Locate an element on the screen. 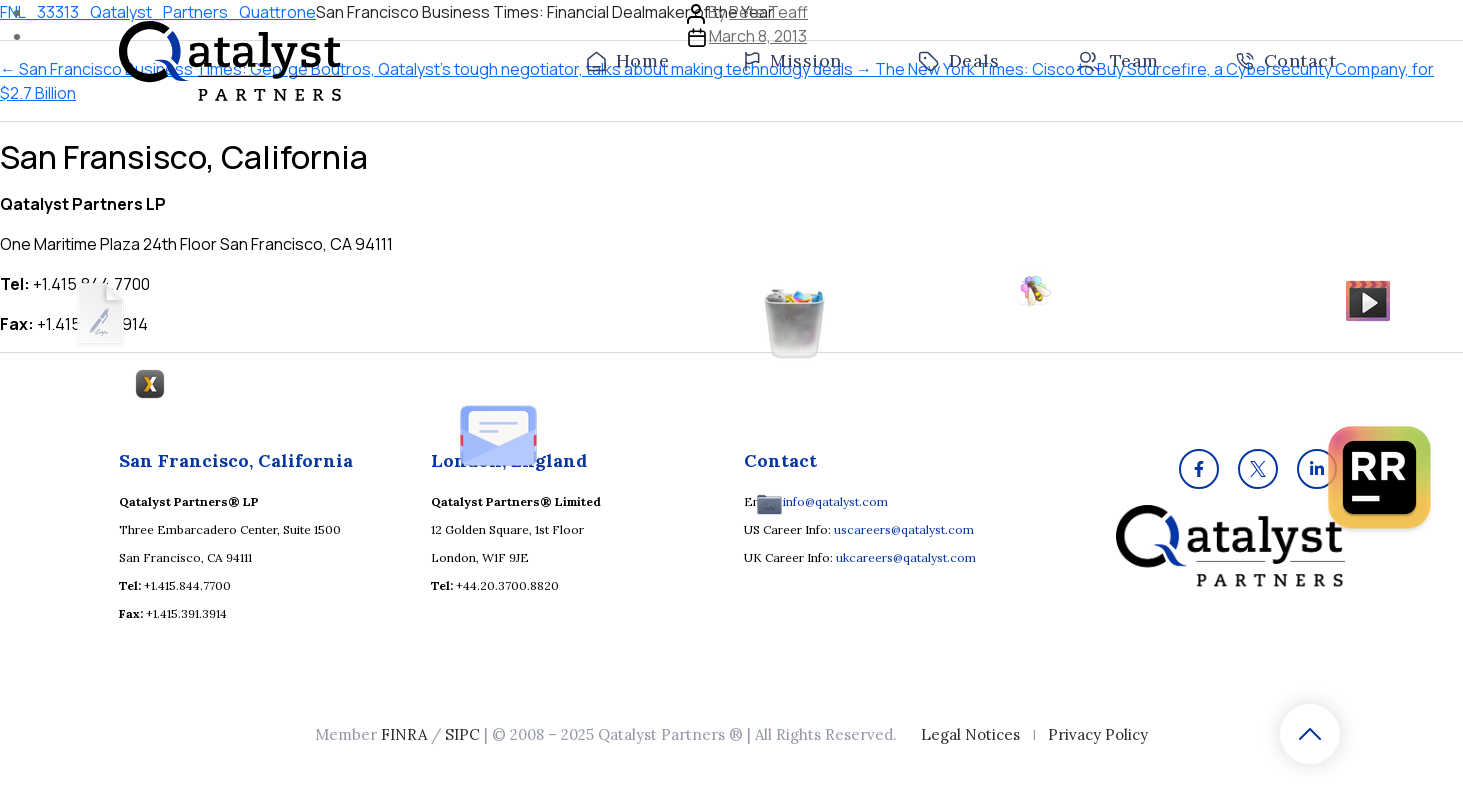 Image resolution: width=1463 pixels, height=795 pixels. launch rustrover IDE is located at coordinates (1379, 477).